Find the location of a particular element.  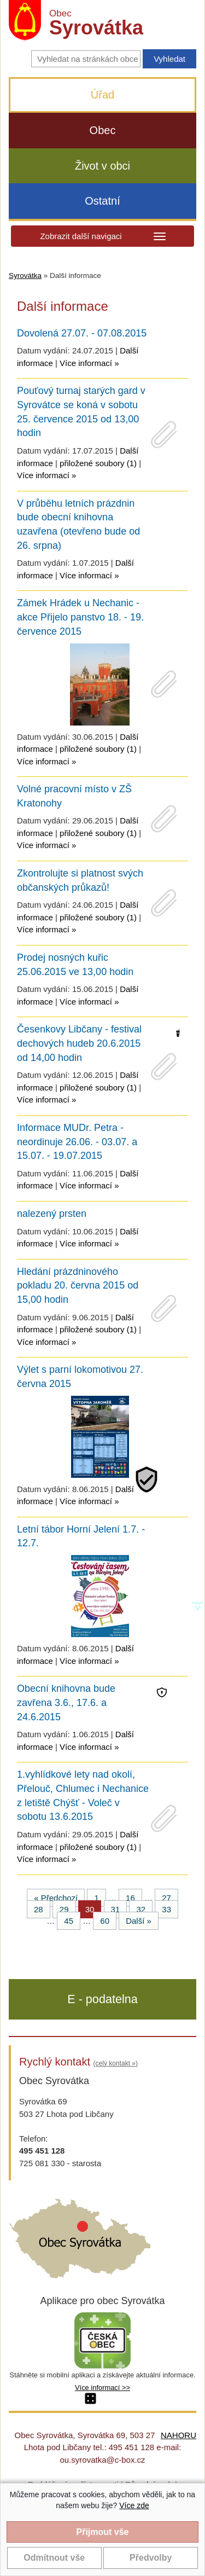

vaadin framework logo is located at coordinates (197, 1606).